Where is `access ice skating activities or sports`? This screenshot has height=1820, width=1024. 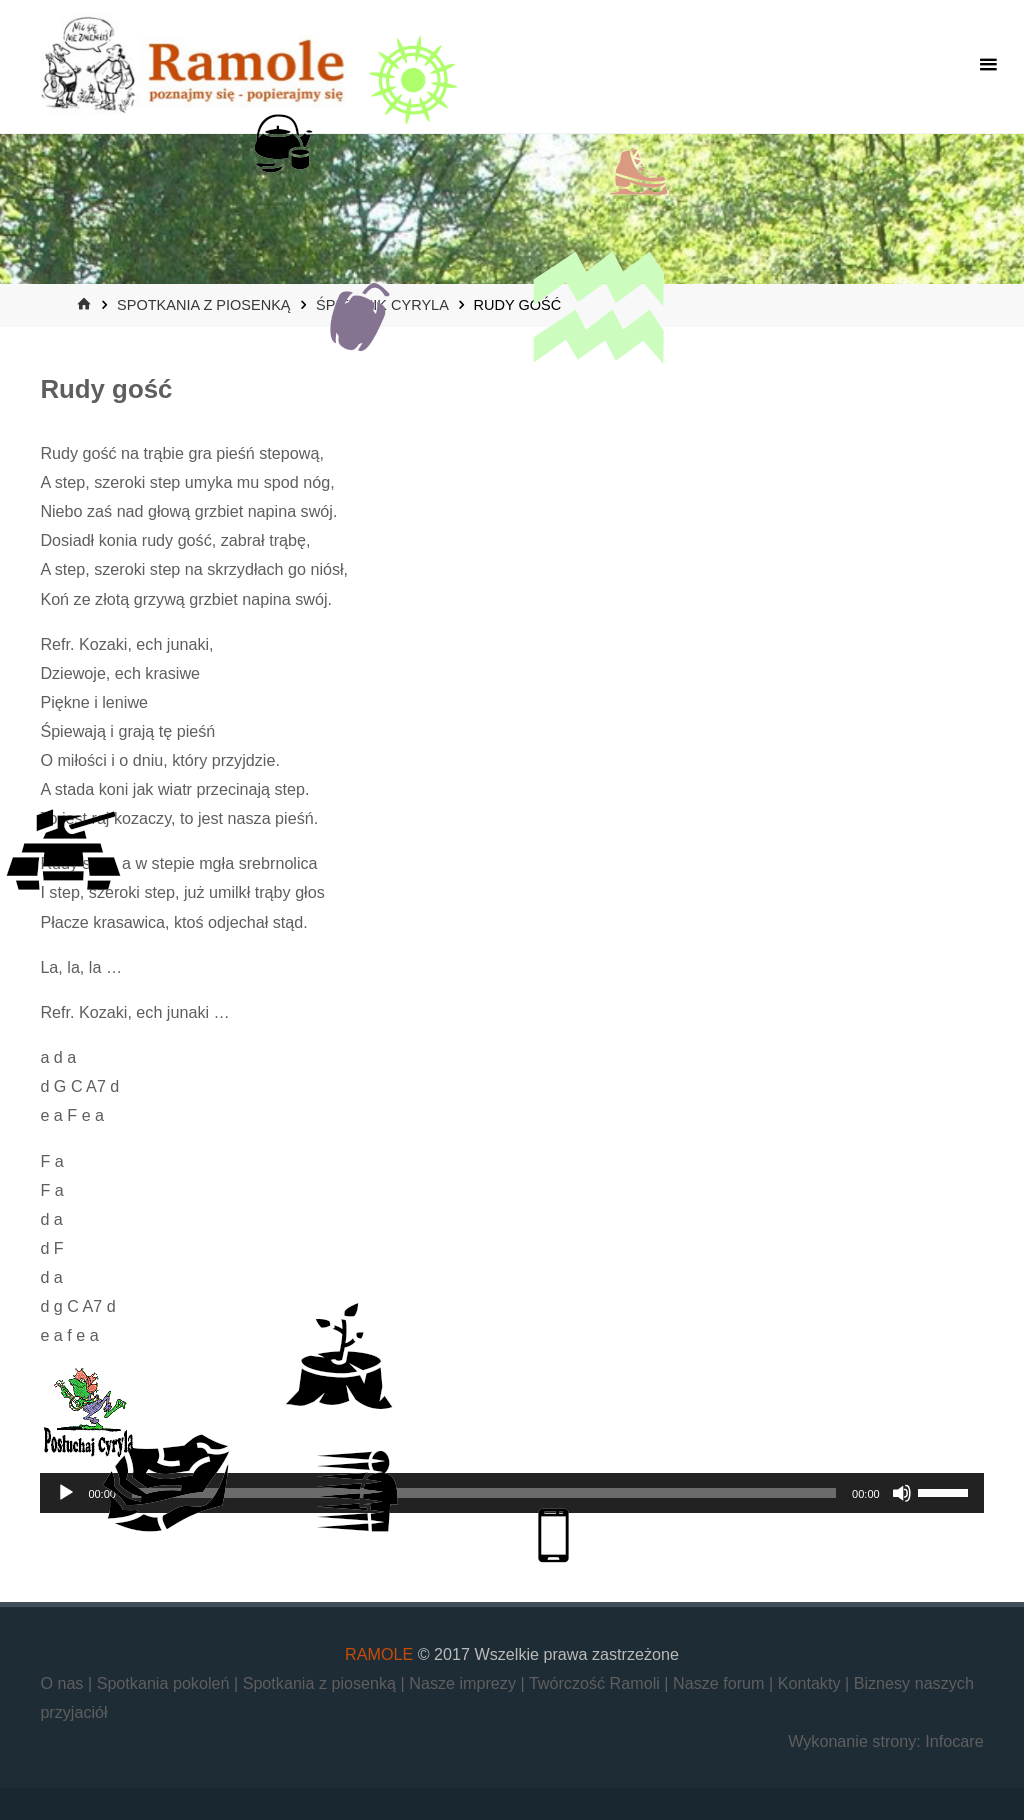
access ice skating activities or sports is located at coordinates (639, 172).